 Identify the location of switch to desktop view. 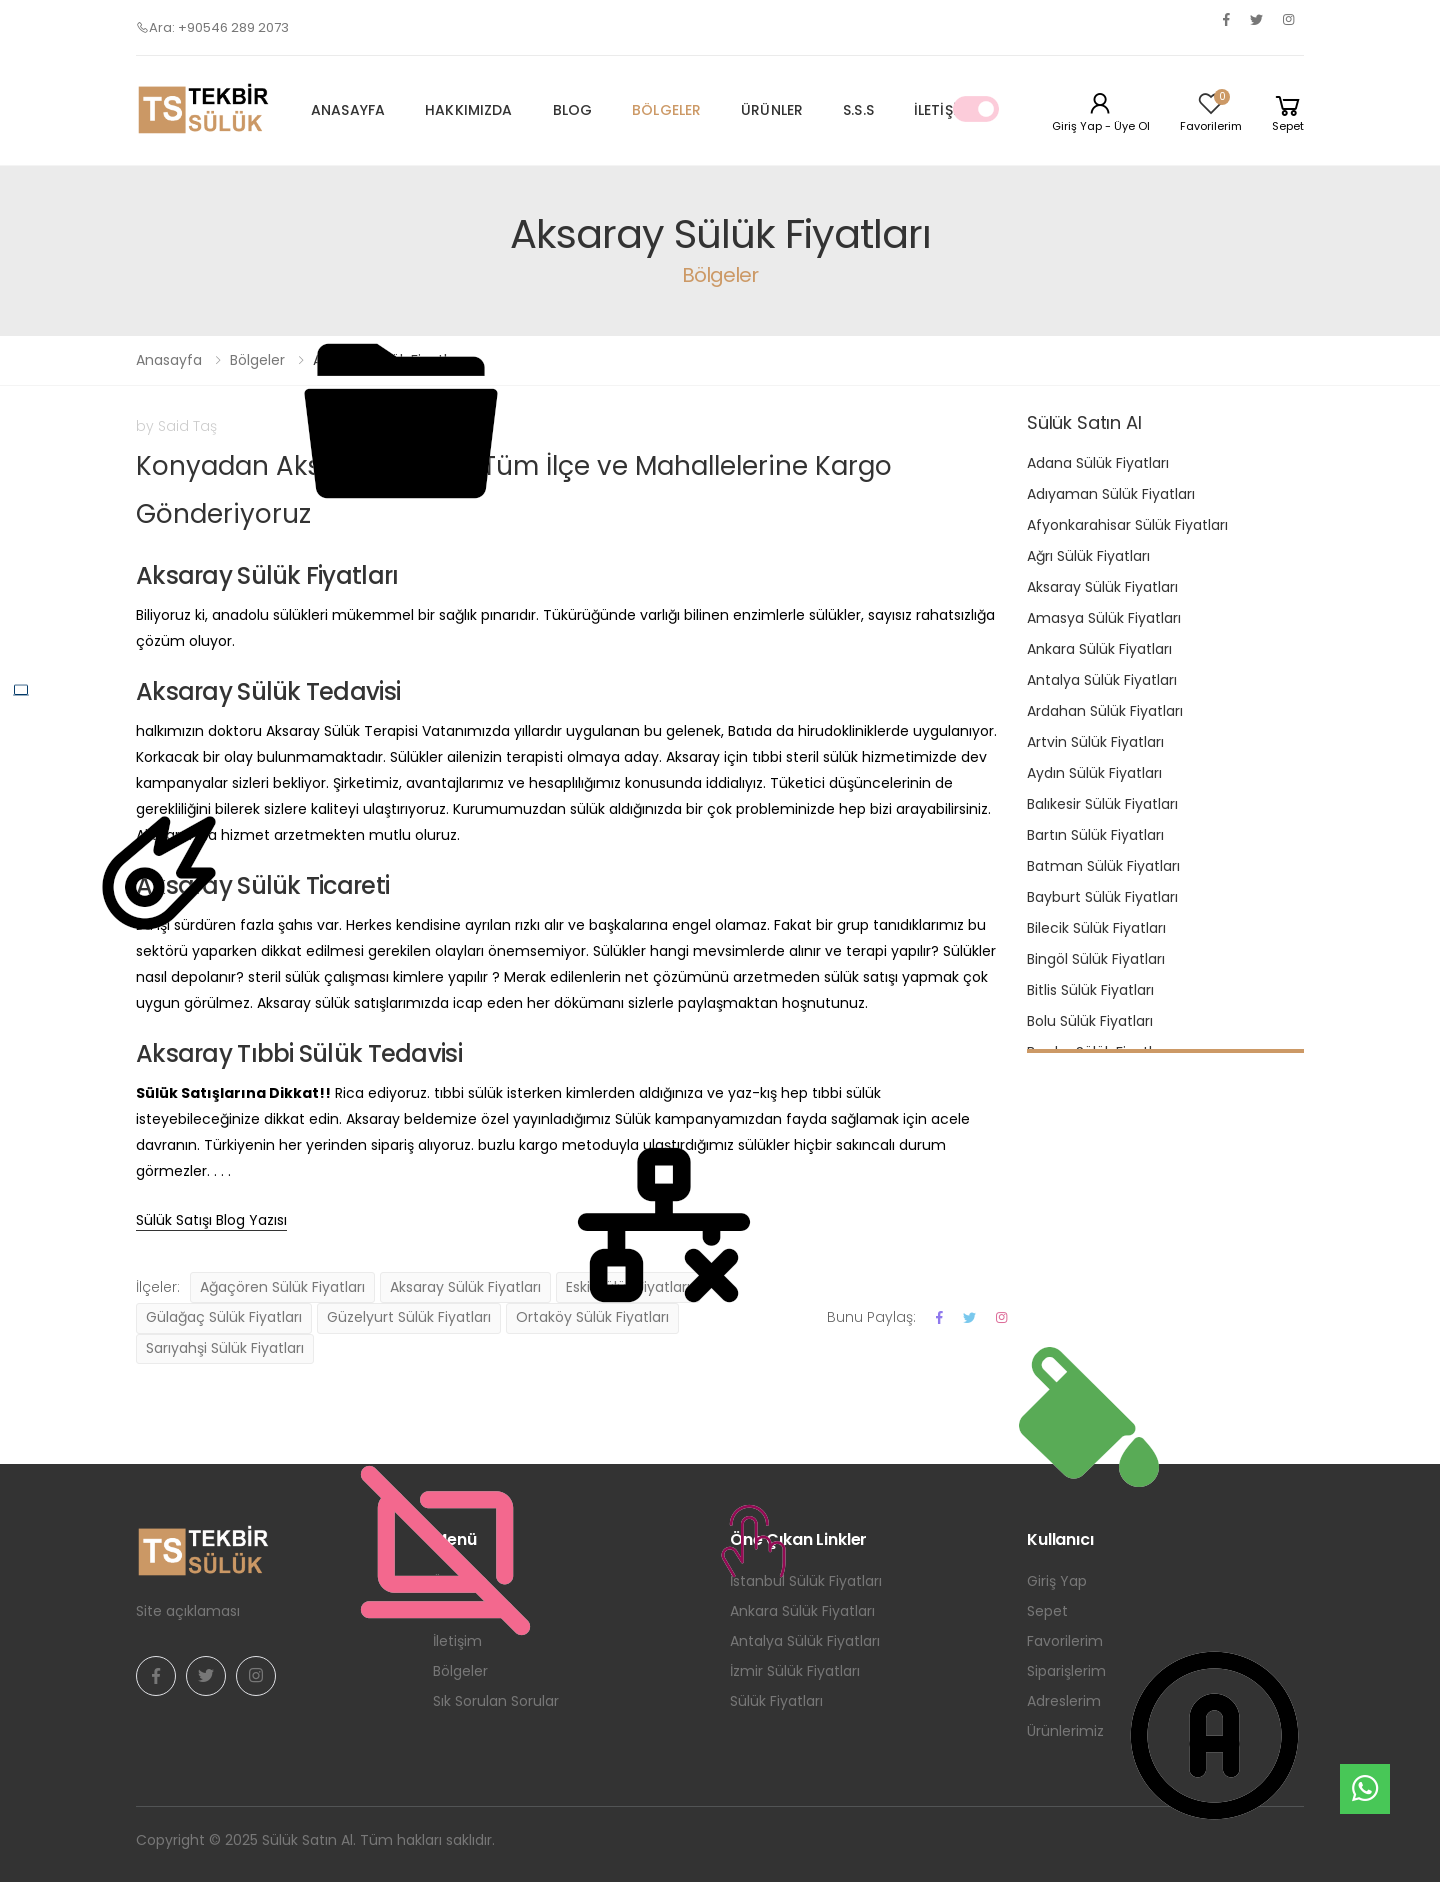
(21, 690).